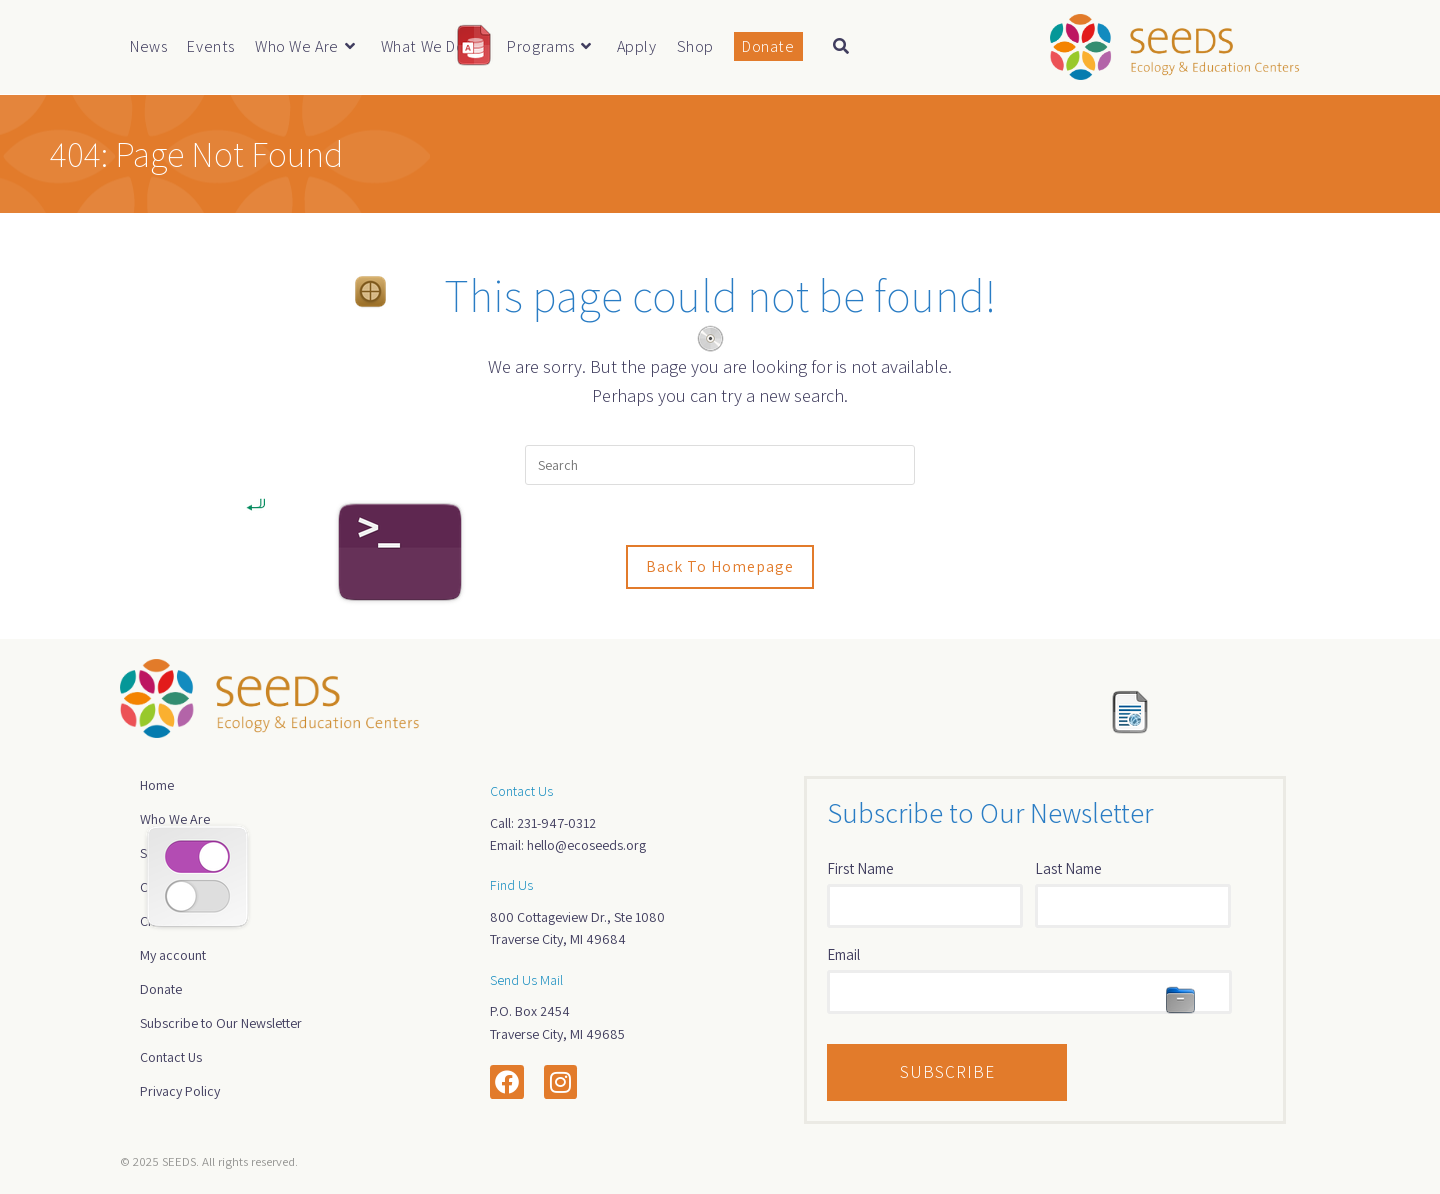  What do you see at coordinates (255, 503) in the screenshot?
I see `reply to all recipients of an email` at bounding box center [255, 503].